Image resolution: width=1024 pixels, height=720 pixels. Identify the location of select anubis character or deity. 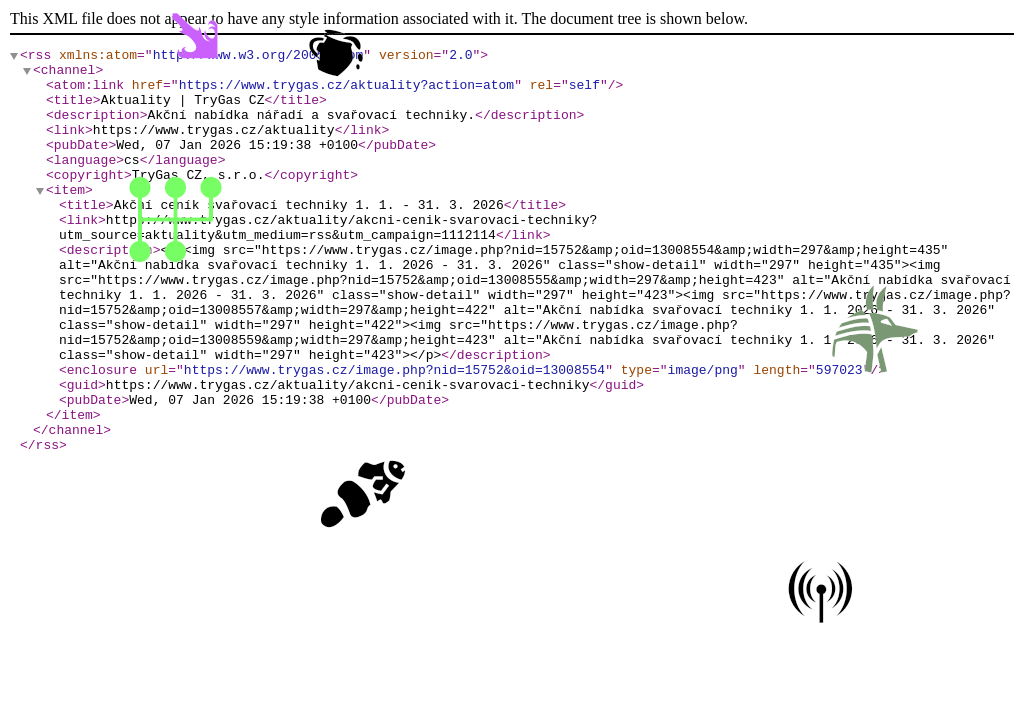
(875, 329).